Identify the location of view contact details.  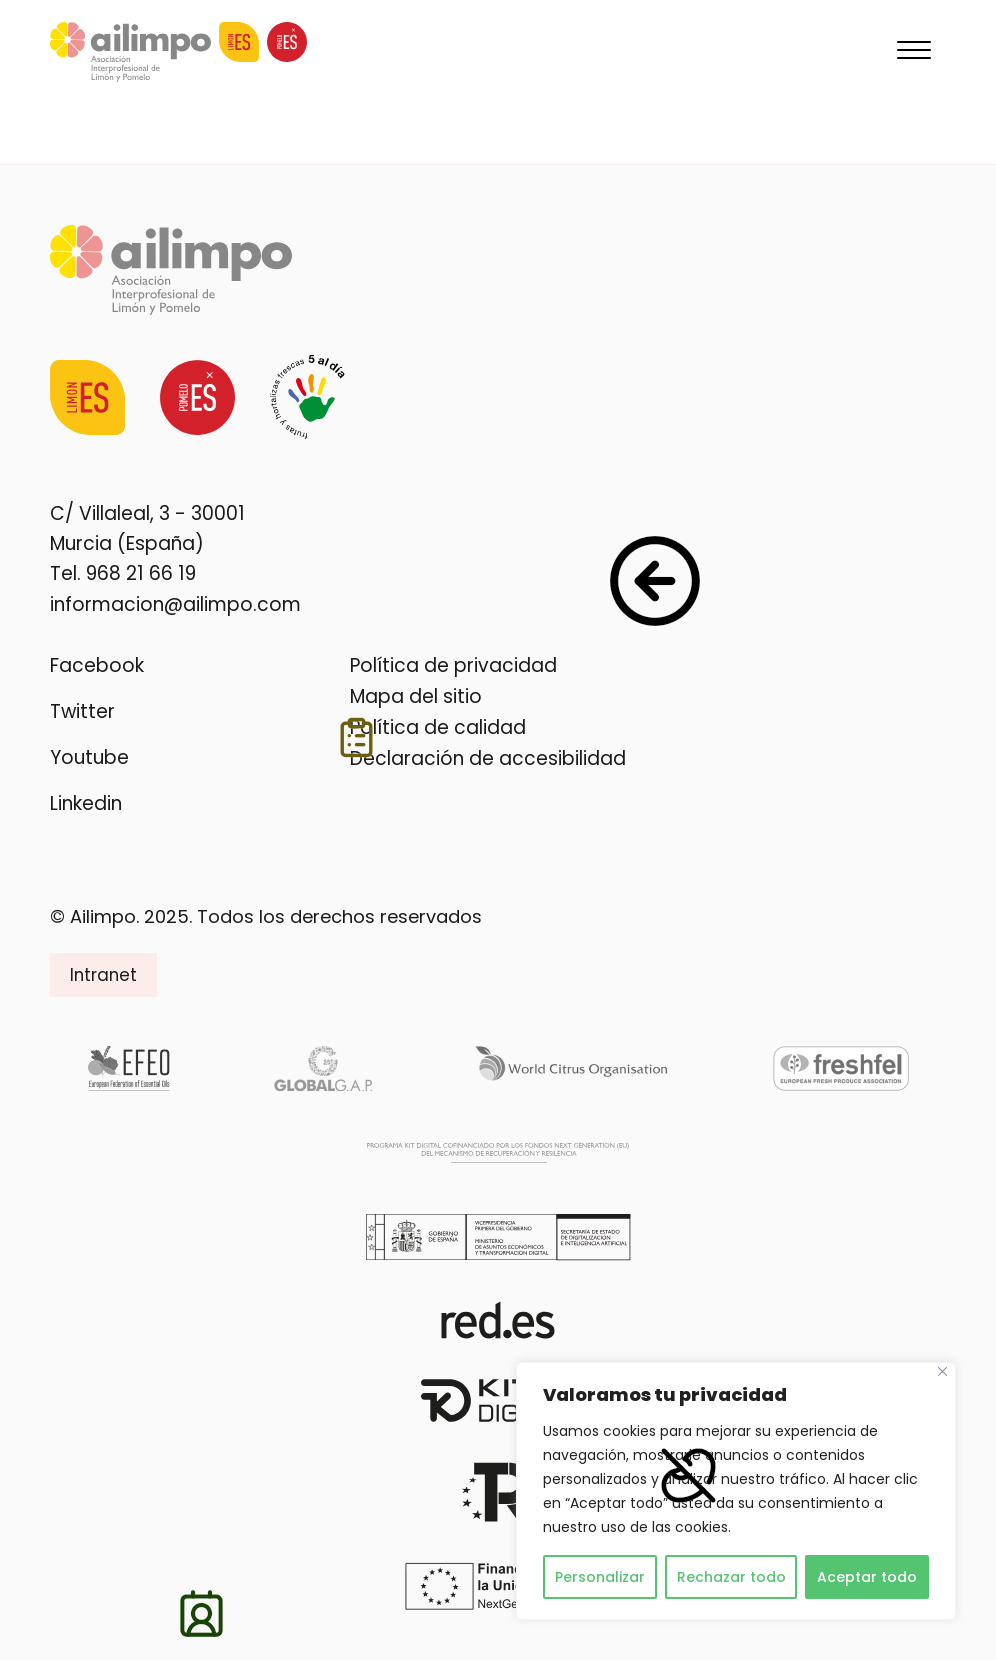
(201, 1613).